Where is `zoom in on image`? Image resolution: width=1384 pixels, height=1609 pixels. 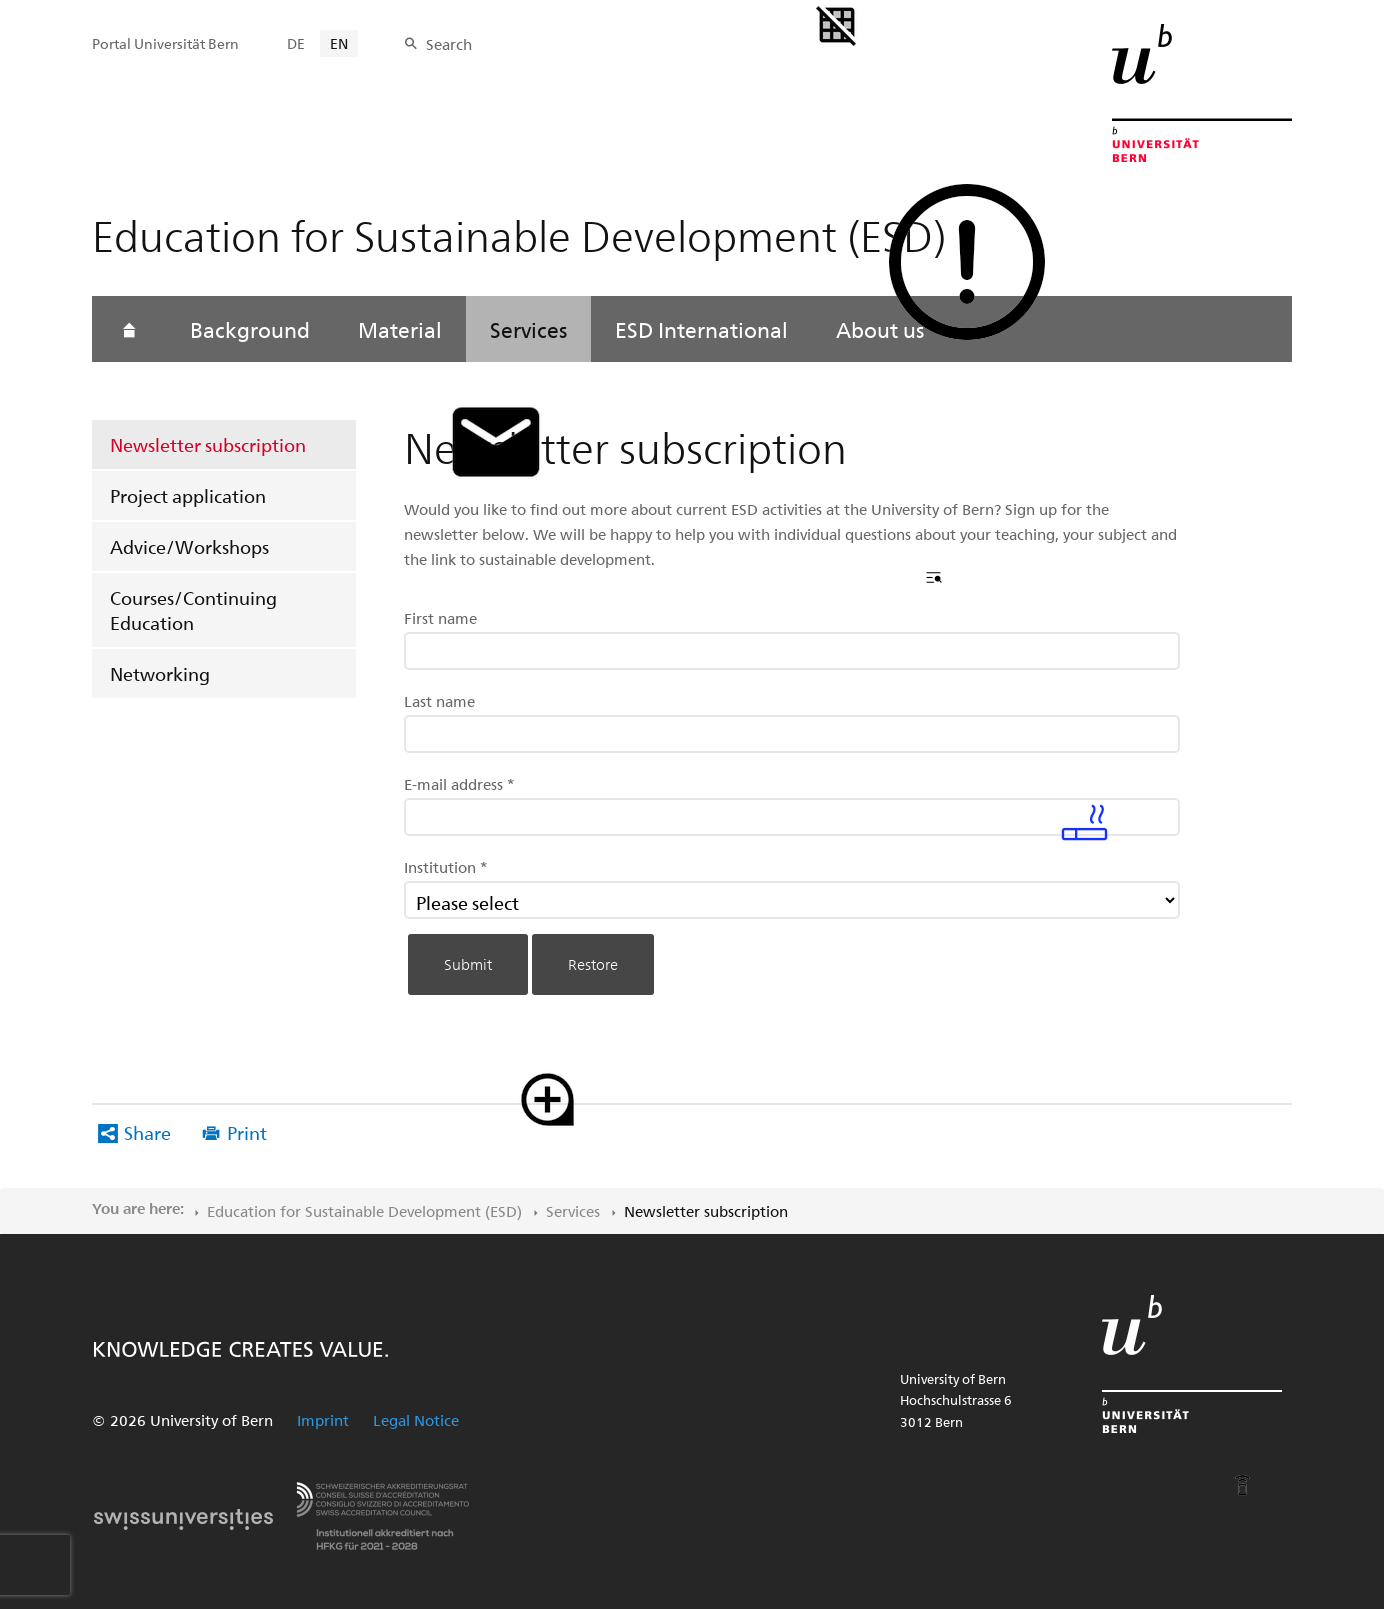
zoom in on image is located at coordinates (547, 1099).